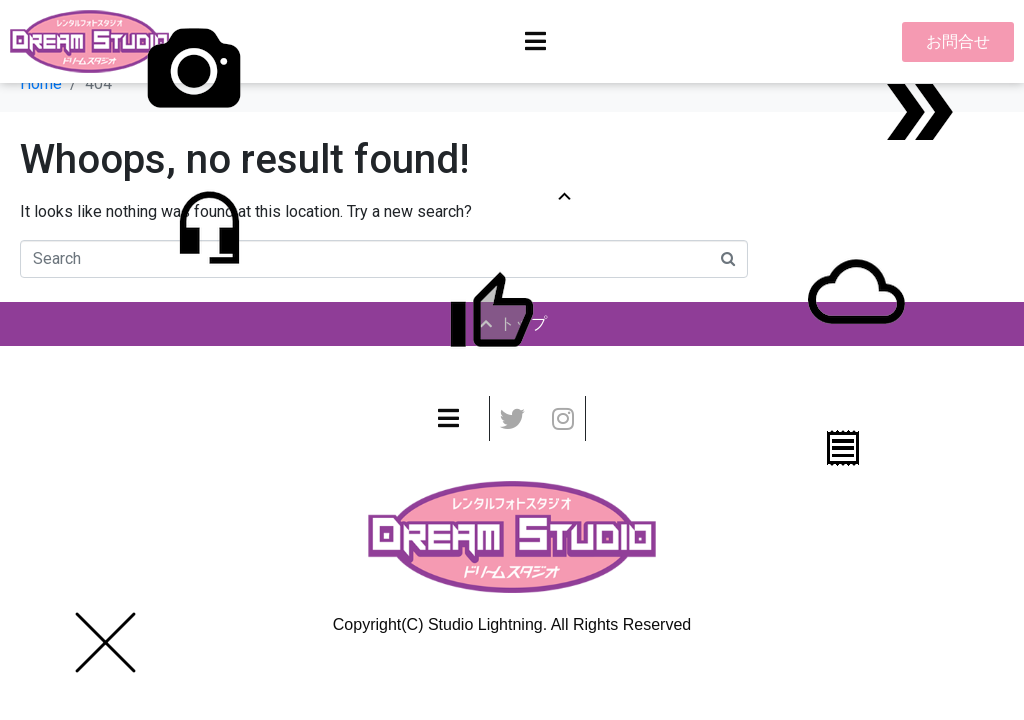 Image resolution: width=1024 pixels, height=720 pixels. Describe the element at coordinates (209, 227) in the screenshot. I see `contact customer support` at that location.